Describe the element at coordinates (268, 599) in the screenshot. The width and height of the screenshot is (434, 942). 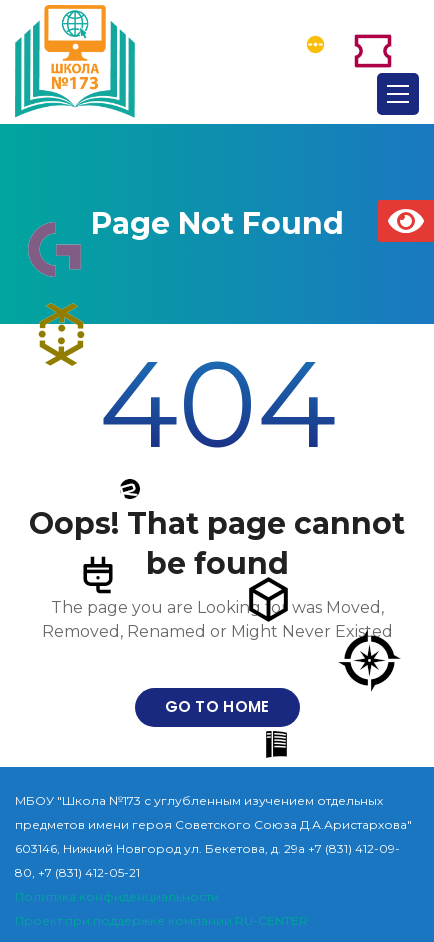
I see `view 3d objects or models` at that location.